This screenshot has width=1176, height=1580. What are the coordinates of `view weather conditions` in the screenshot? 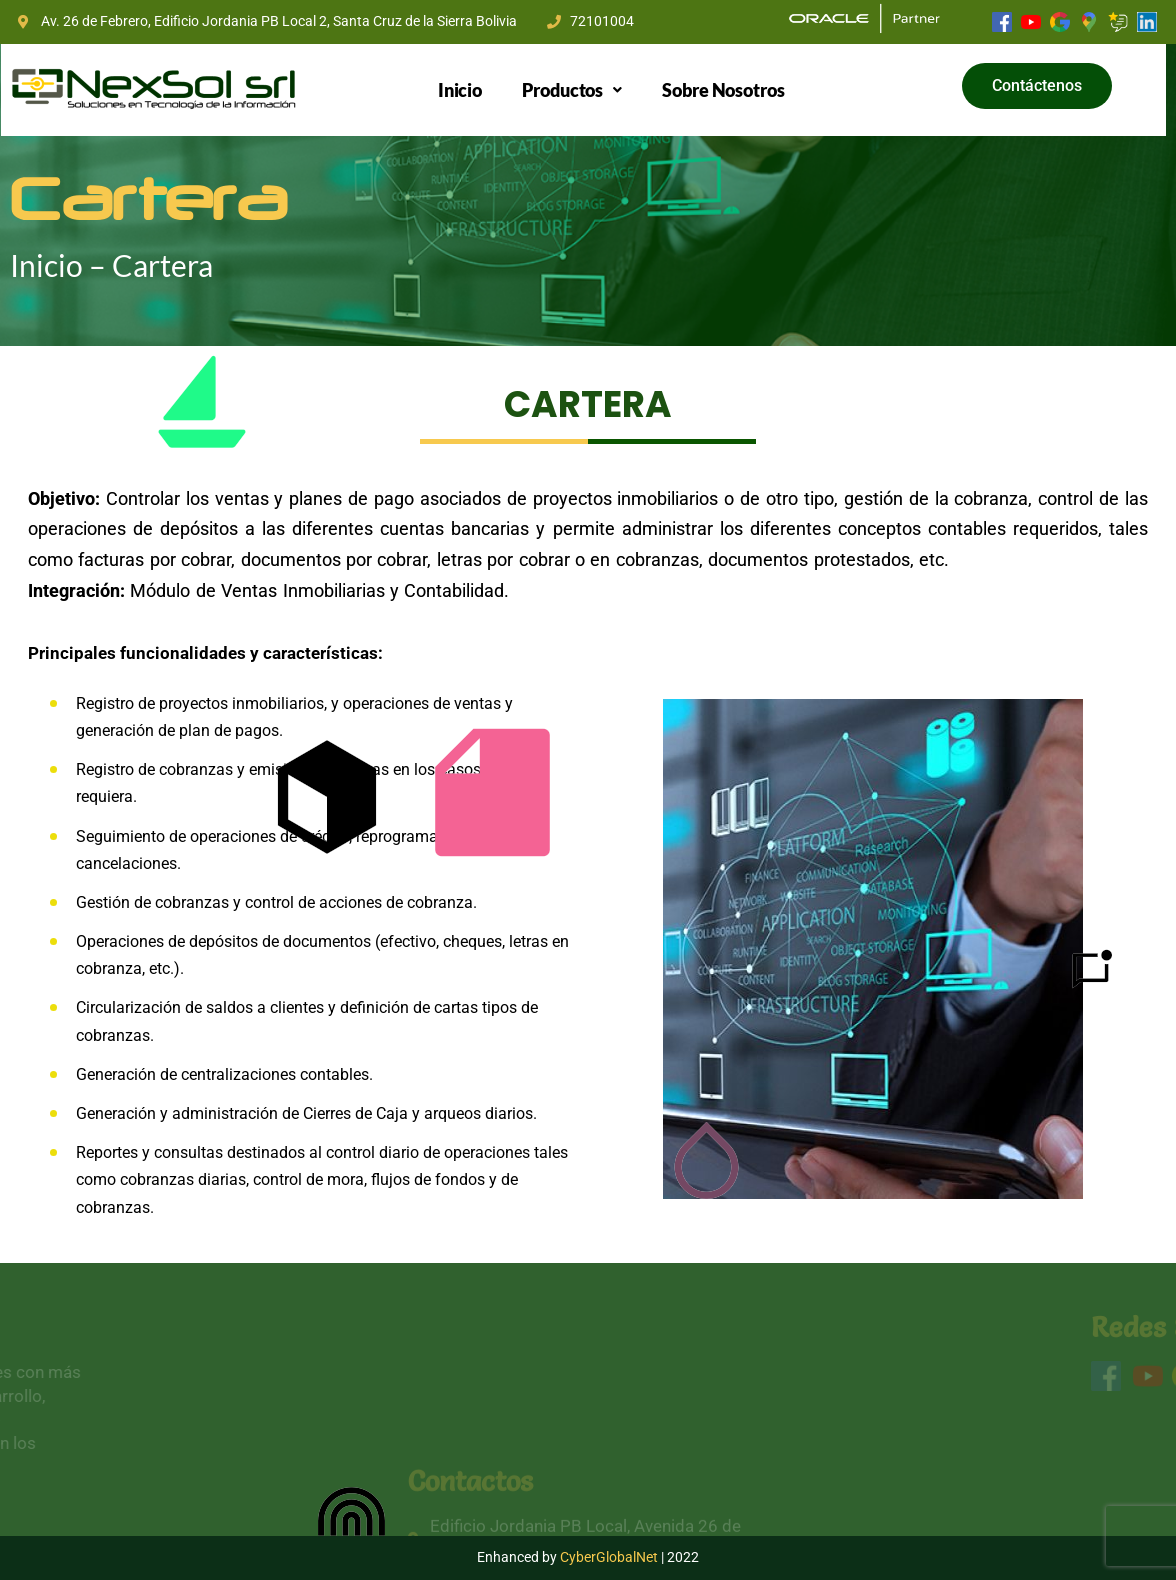 It's located at (351, 1511).